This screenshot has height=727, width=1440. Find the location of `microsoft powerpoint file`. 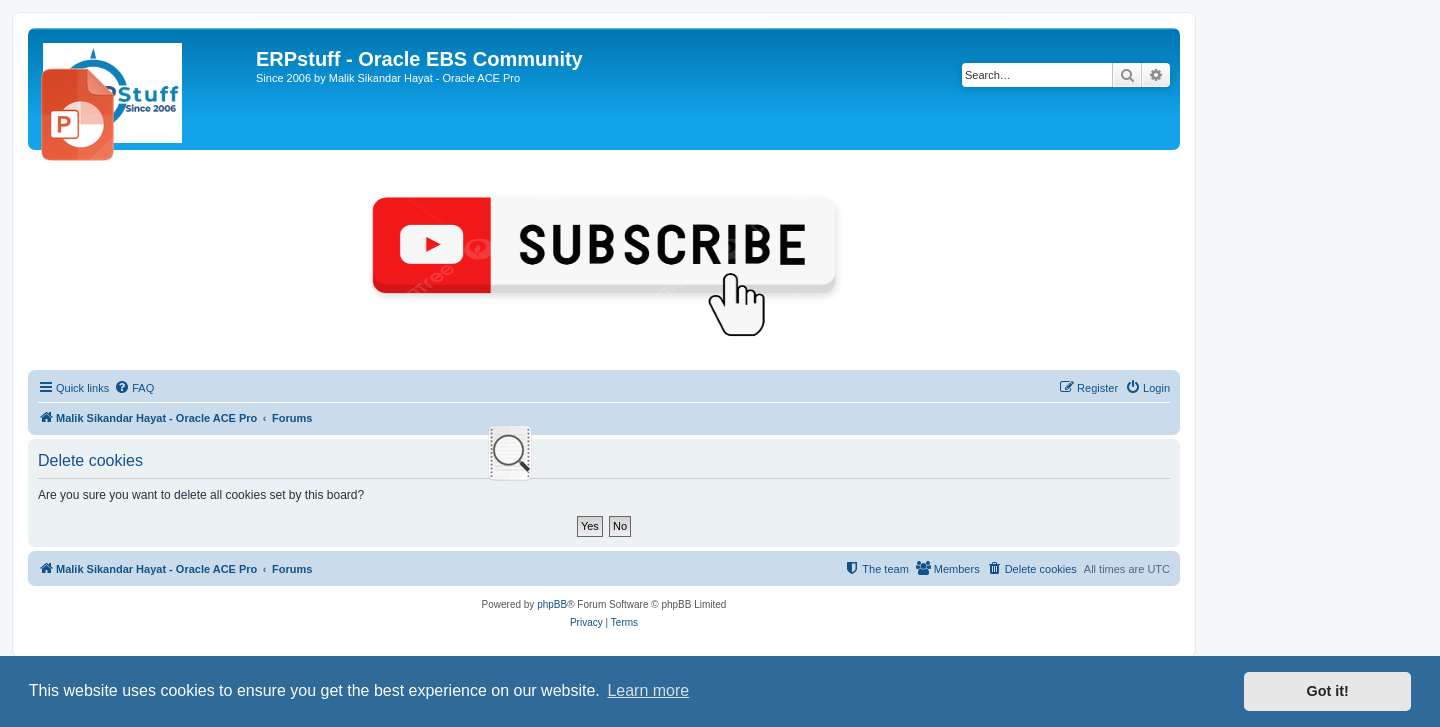

microsoft powerpoint file is located at coordinates (77, 114).